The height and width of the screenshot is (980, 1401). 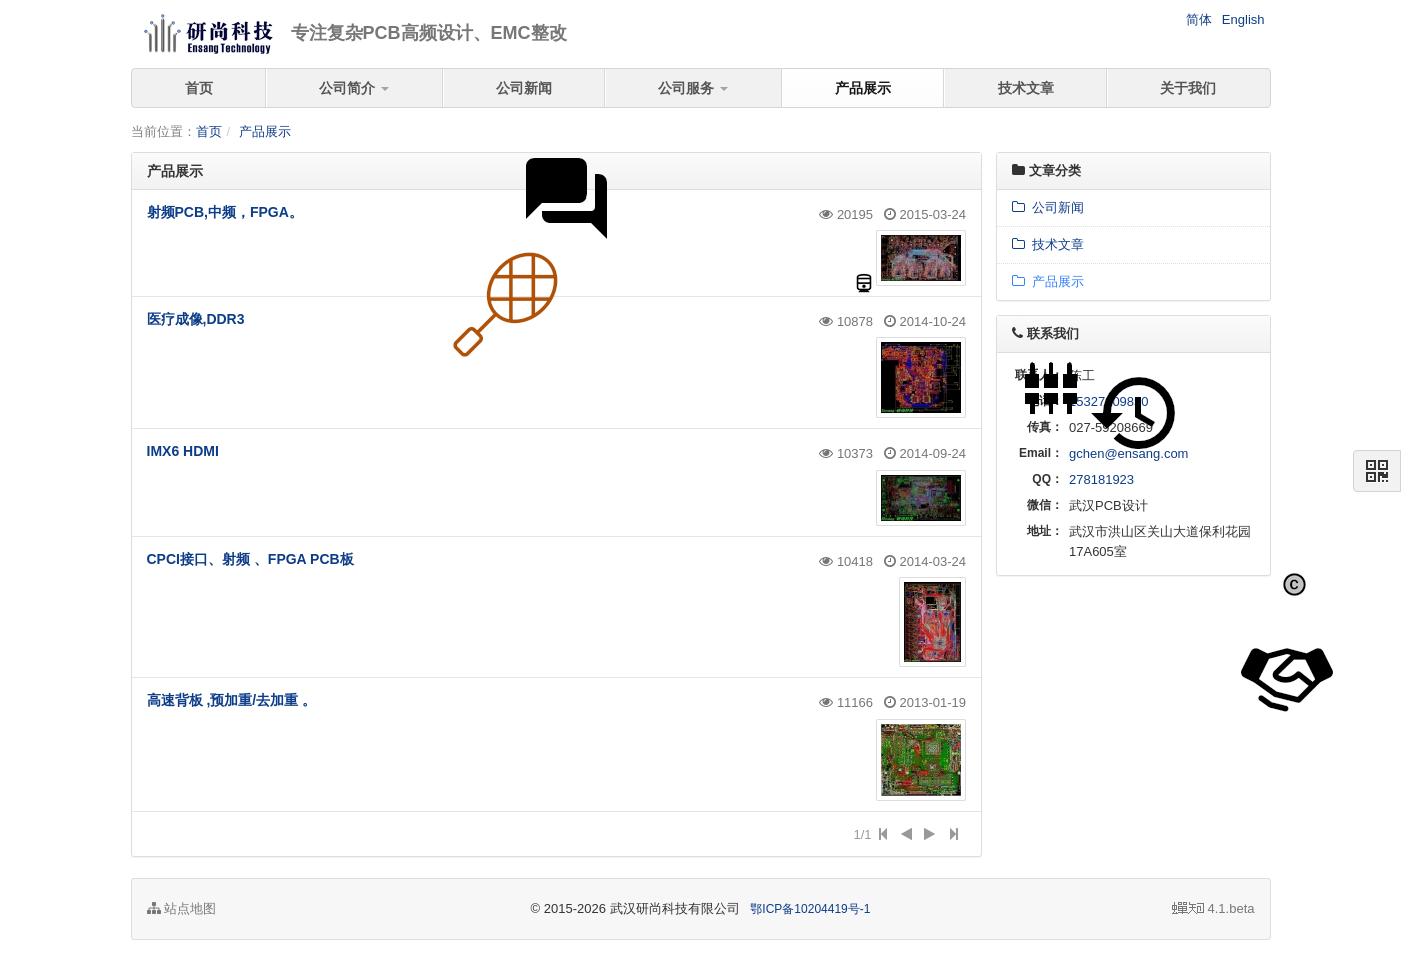 What do you see at coordinates (1294, 584) in the screenshot?
I see `indicates copyrighted content` at bounding box center [1294, 584].